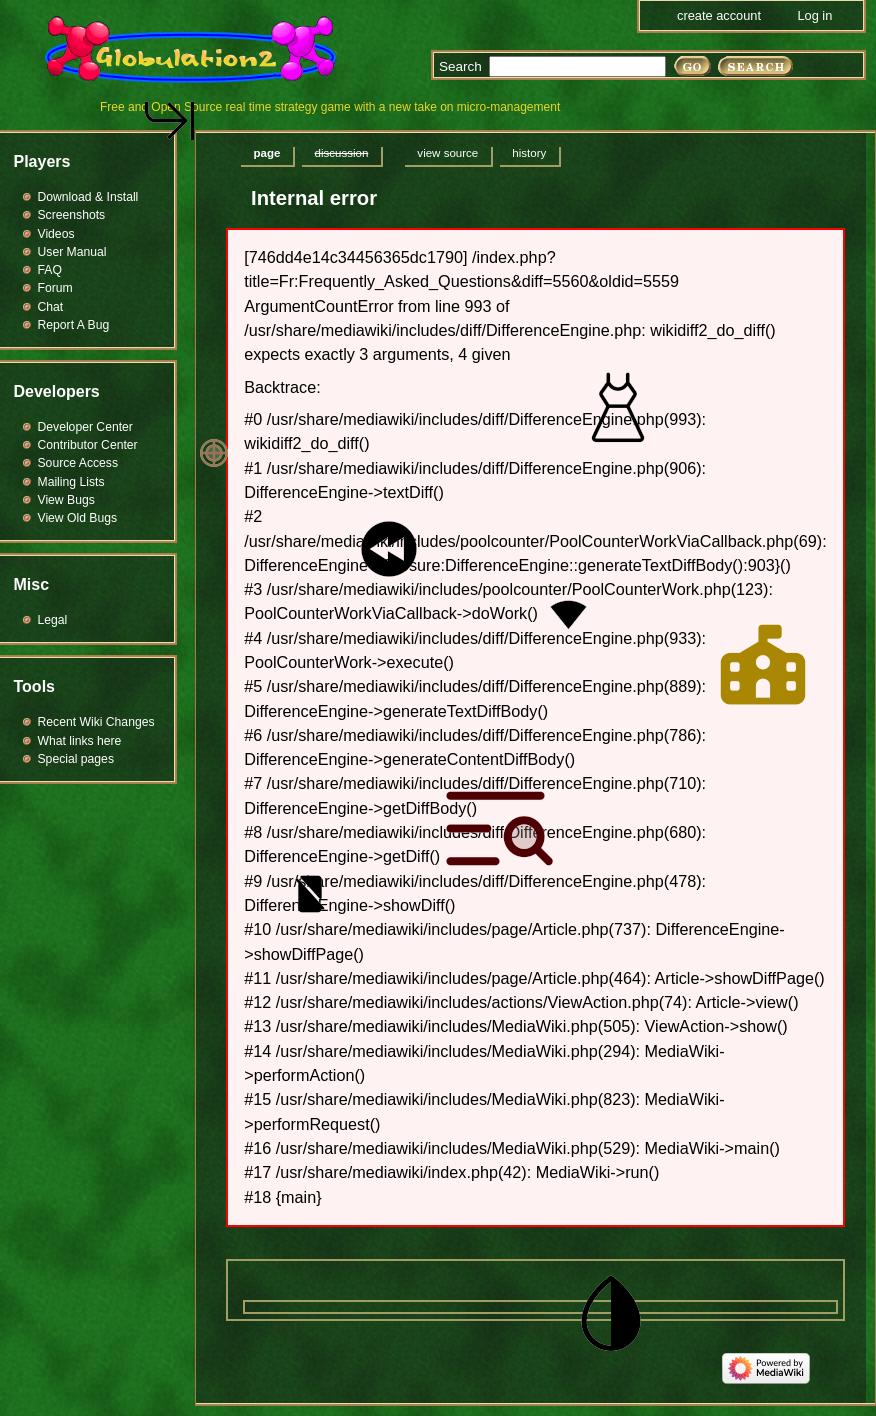 This screenshot has width=876, height=1416. What do you see at coordinates (310, 894) in the screenshot?
I see `mobile device disabled or unavailable` at bounding box center [310, 894].